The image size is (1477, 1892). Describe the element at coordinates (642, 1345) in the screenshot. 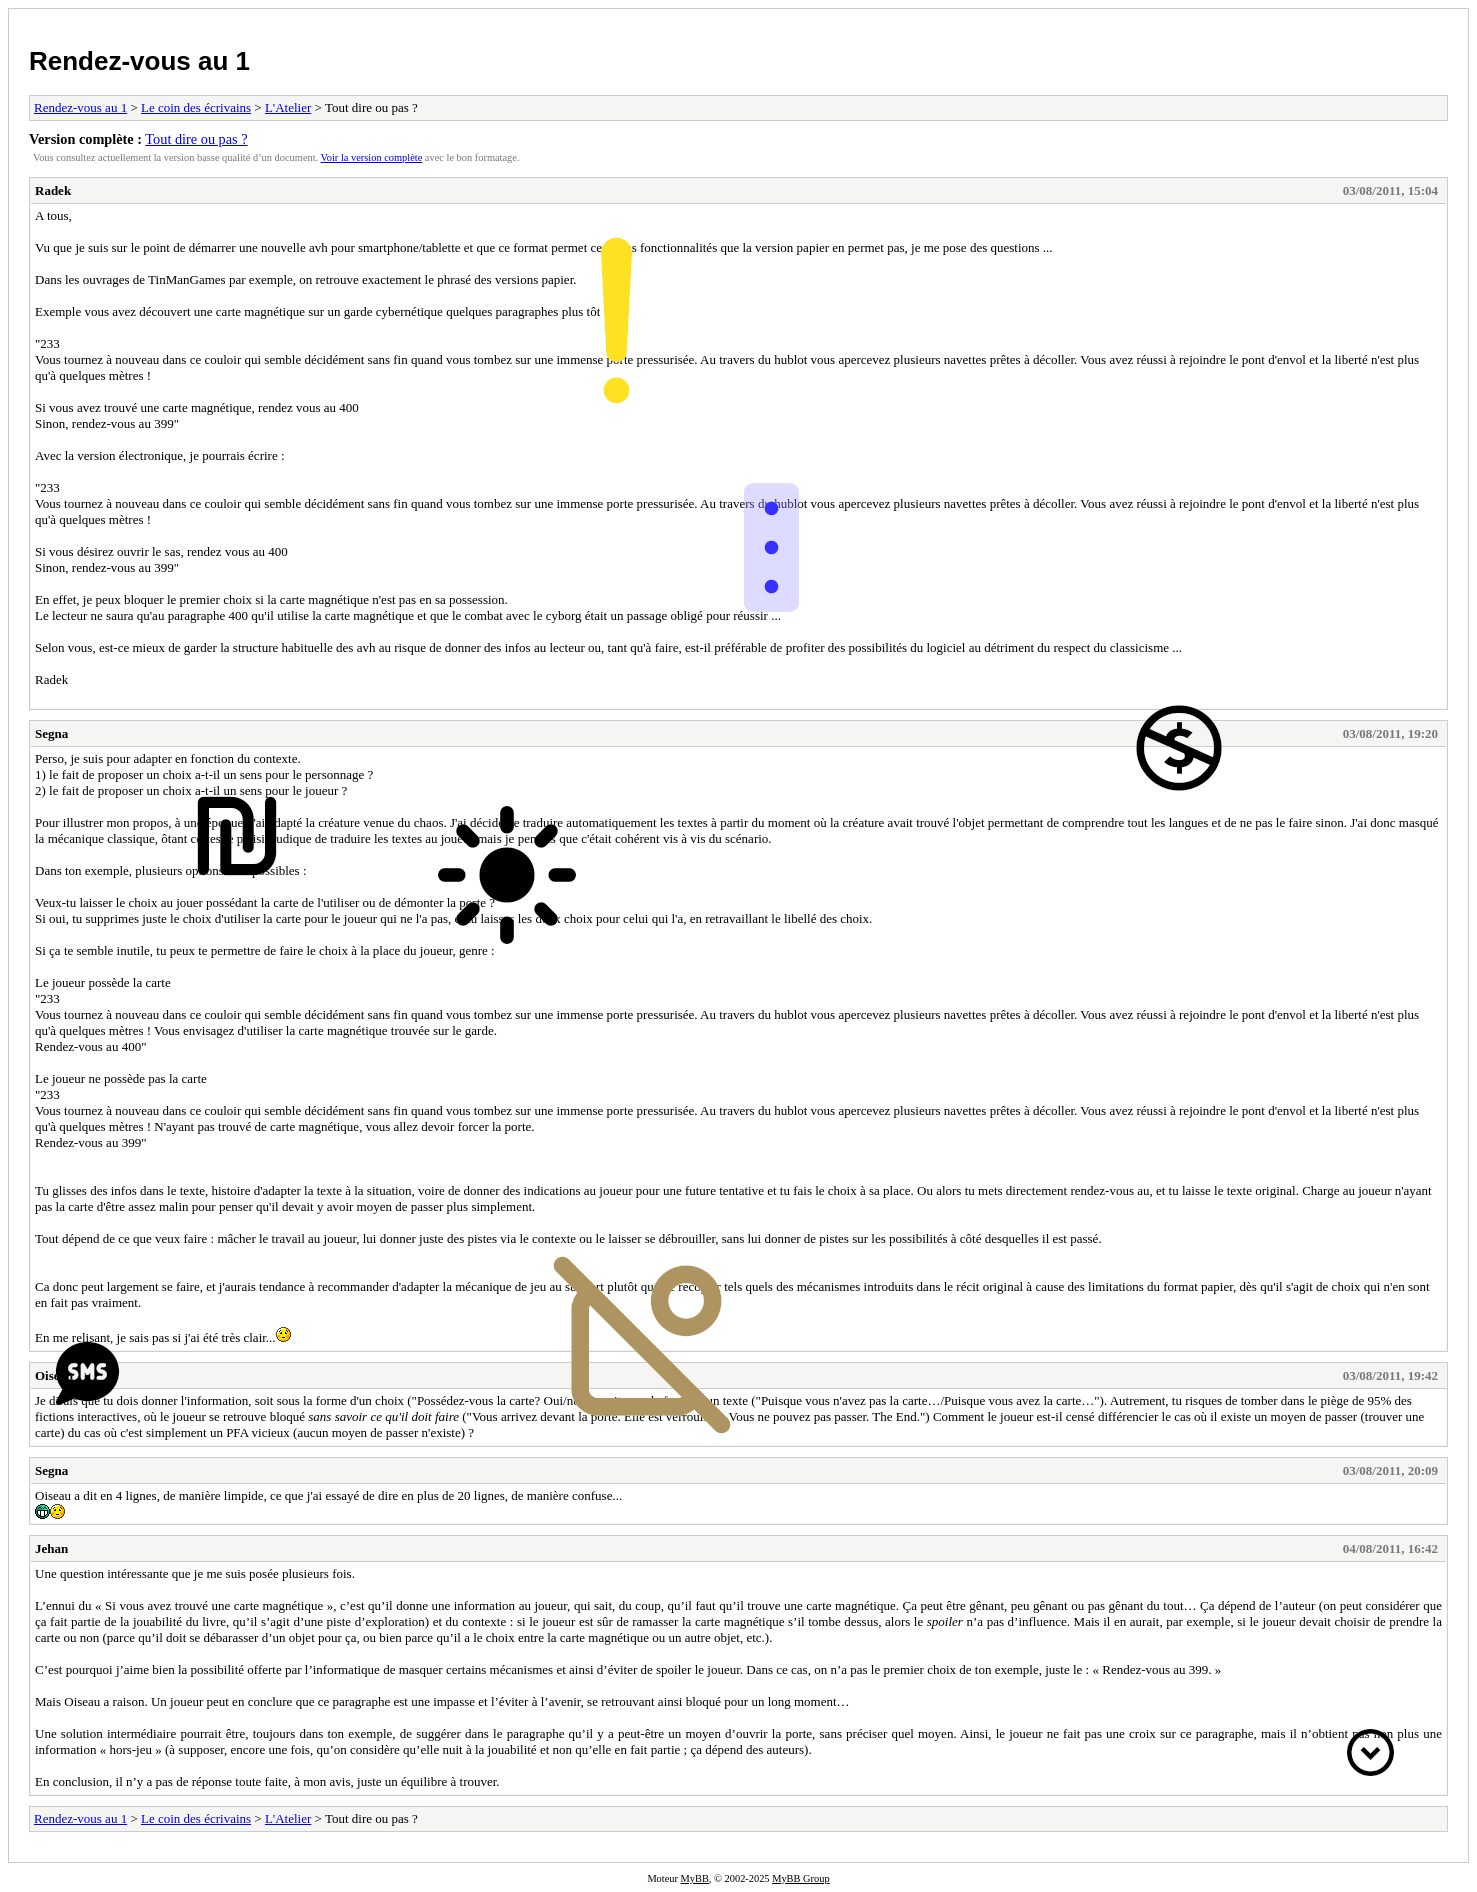

I see `mute or disable notifications` at that location.